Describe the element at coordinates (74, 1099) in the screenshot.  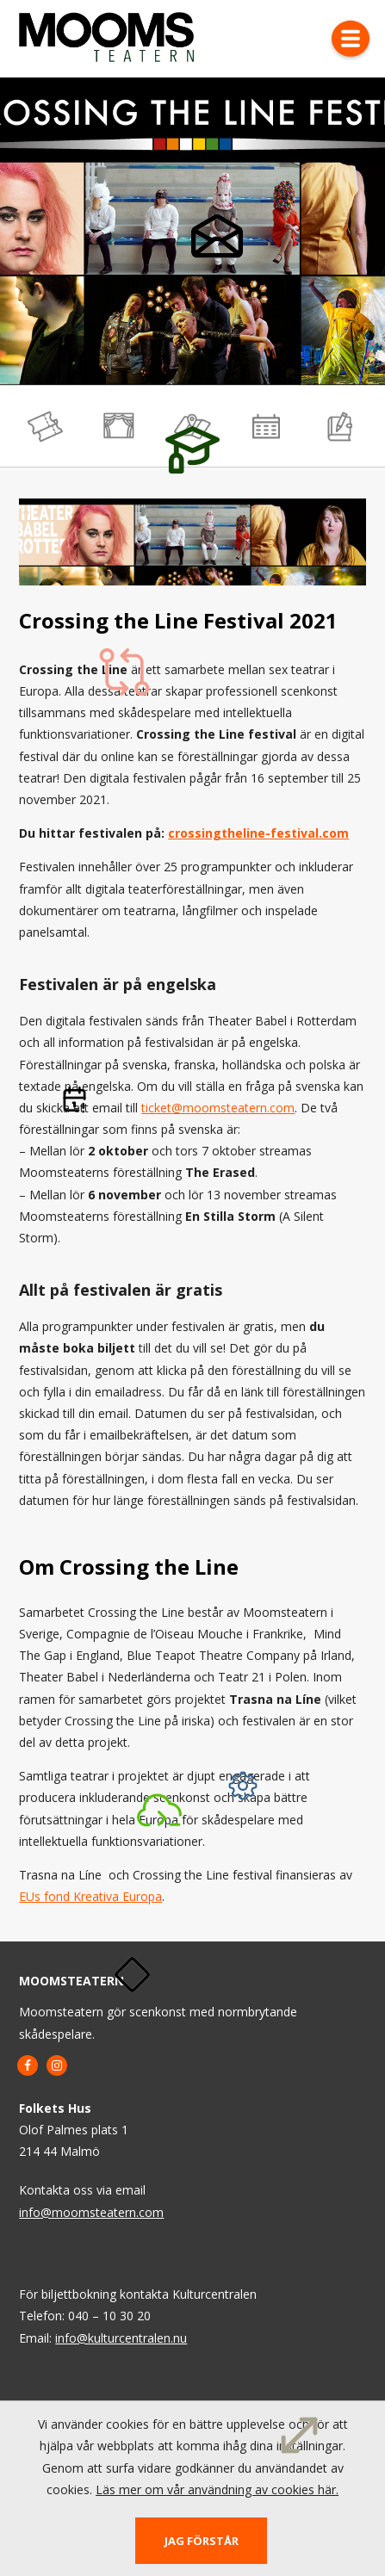
I see `calendar event requiring attention` at that location.